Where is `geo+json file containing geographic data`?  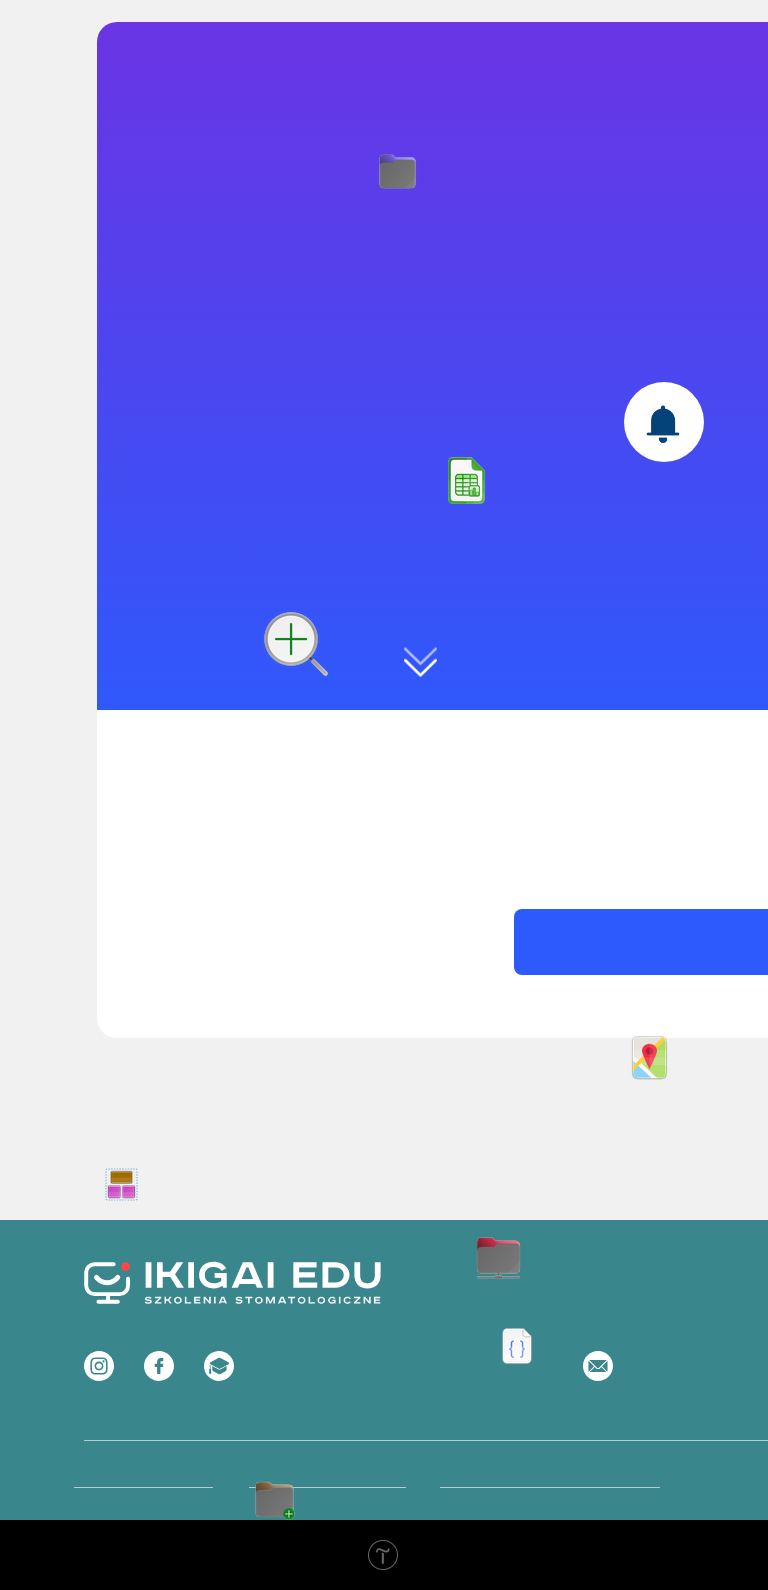
geo+json file containing geographic data is located at coordinates (649, 1057).